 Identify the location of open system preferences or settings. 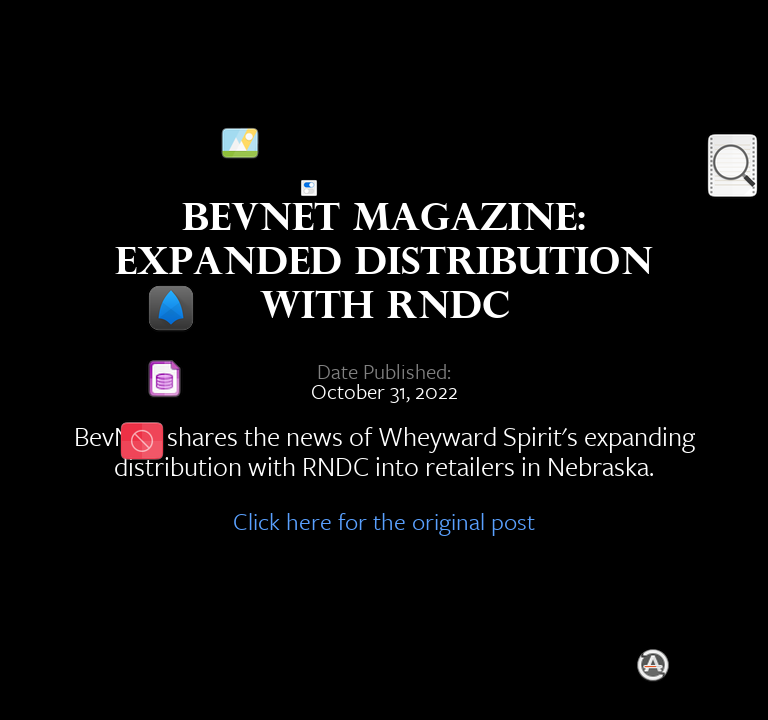
(309, 188).